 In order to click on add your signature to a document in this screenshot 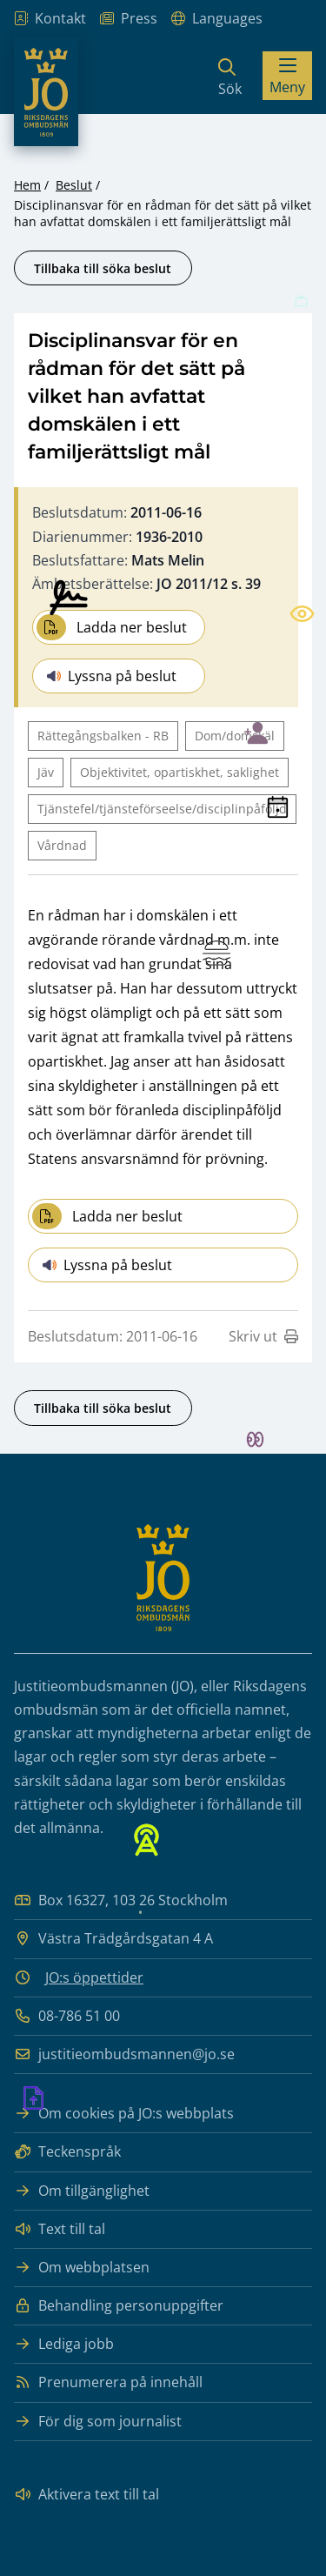, I will do `click(69, 598)`.